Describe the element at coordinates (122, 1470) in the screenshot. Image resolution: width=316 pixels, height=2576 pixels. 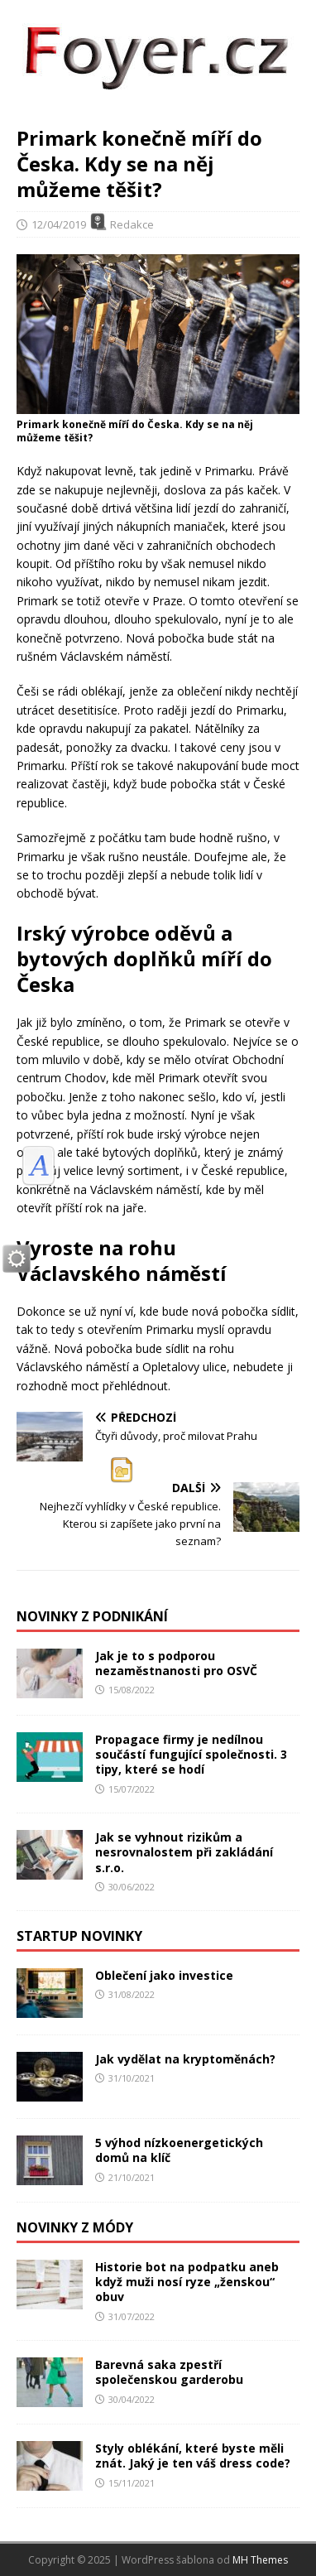
I see `open a graphics template file` at that location.